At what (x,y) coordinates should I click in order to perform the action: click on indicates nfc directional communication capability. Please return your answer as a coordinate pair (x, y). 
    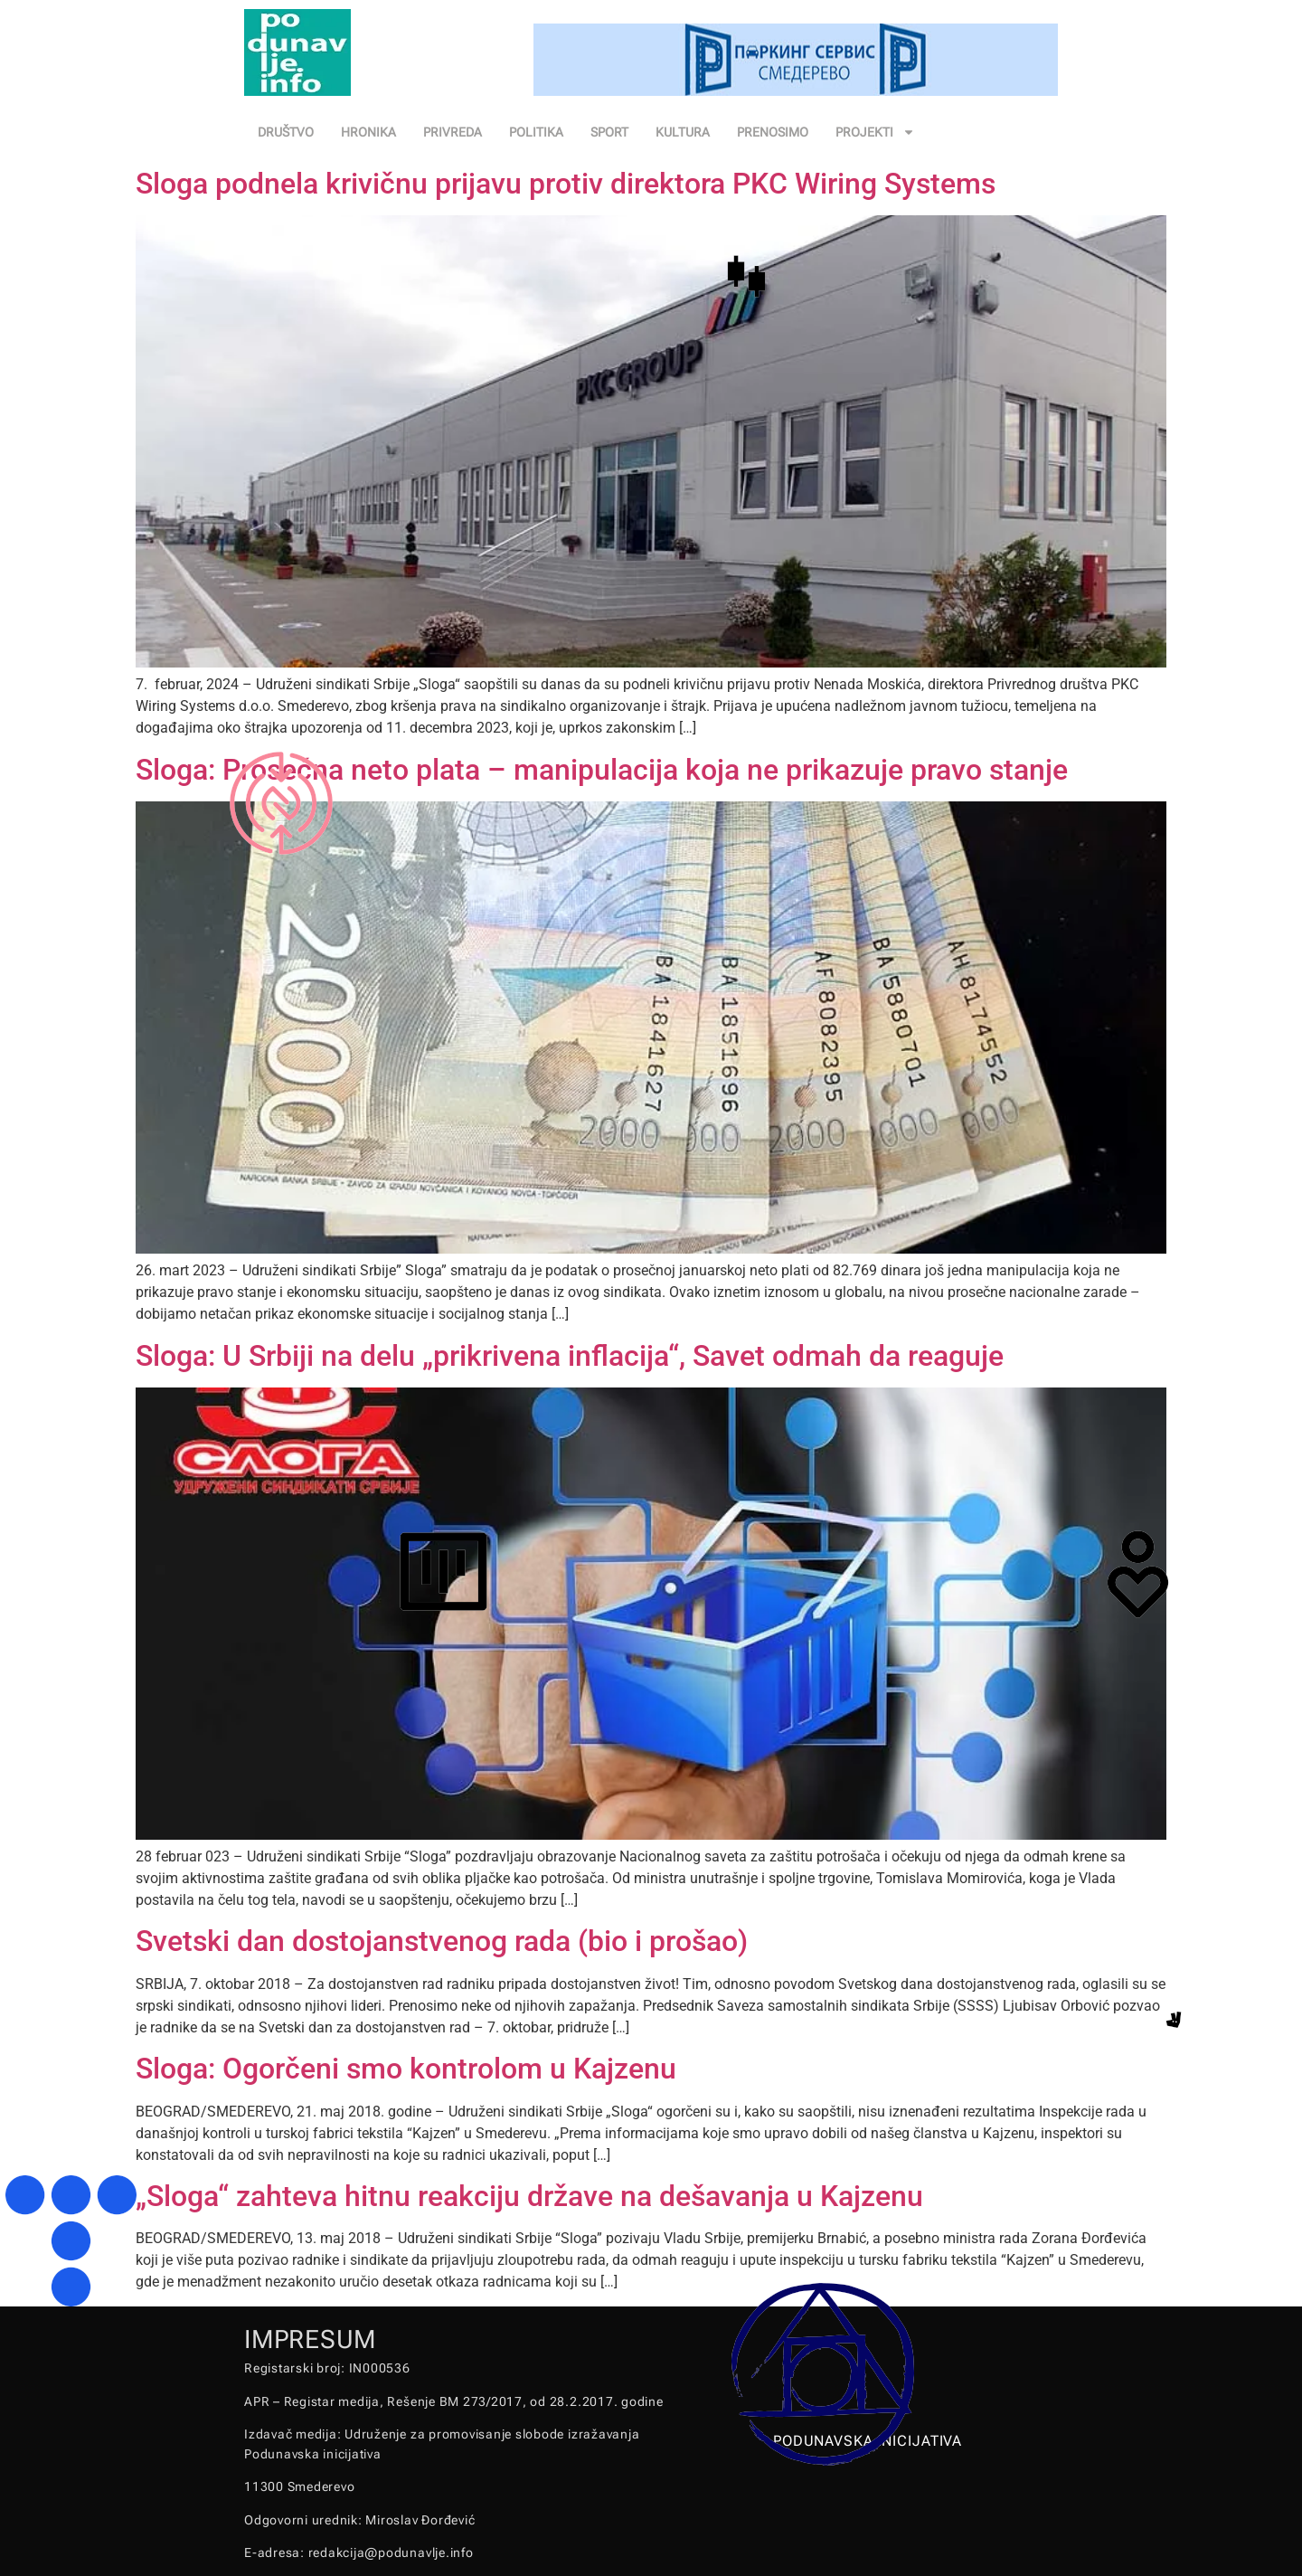
    Looking at the image, I should click on (281, 803).